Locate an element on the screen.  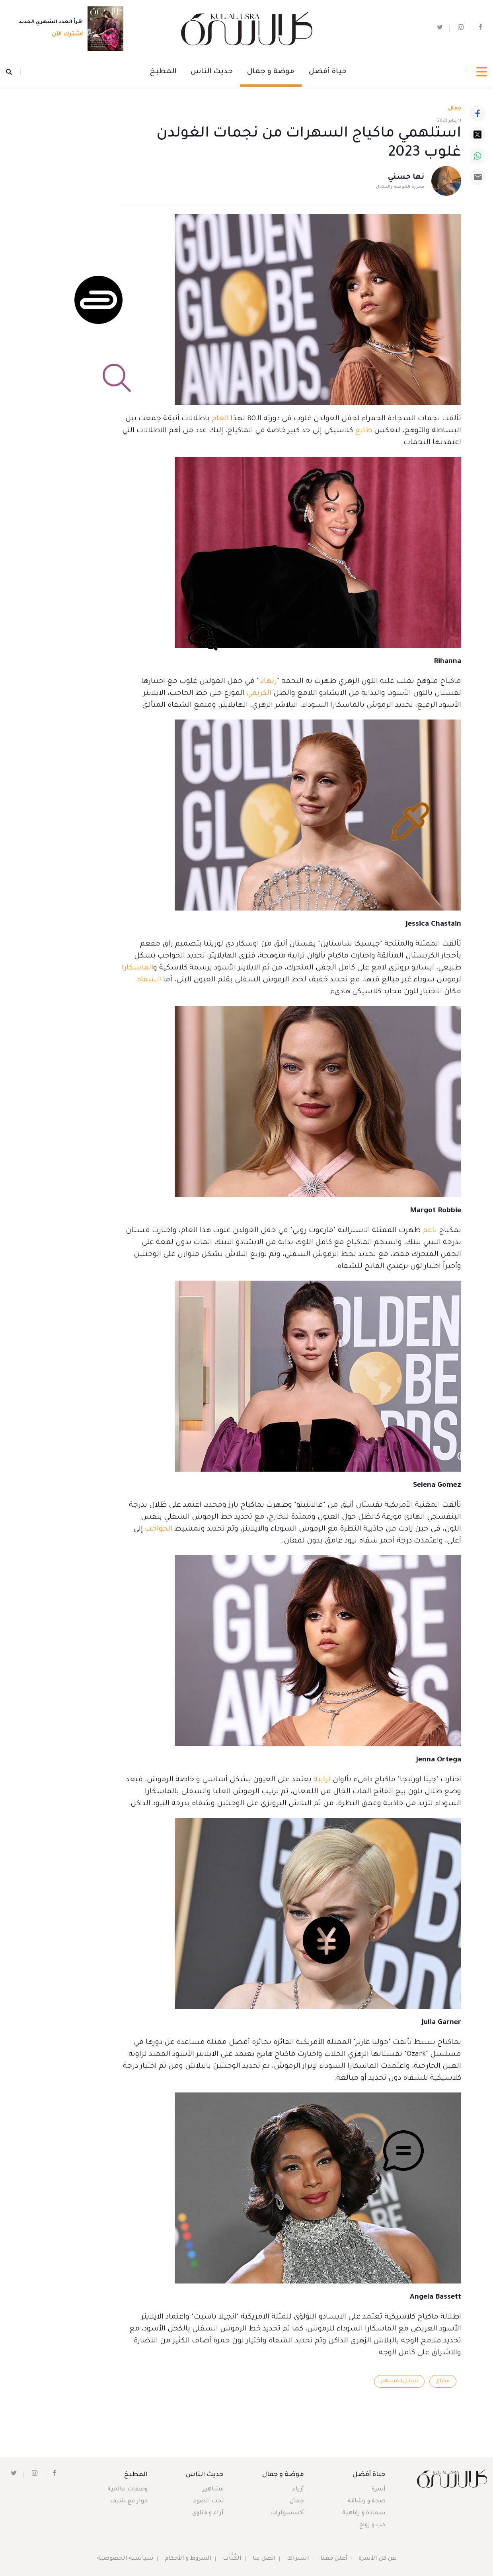
search files in cloud storage is located at coordinates (203, 636).